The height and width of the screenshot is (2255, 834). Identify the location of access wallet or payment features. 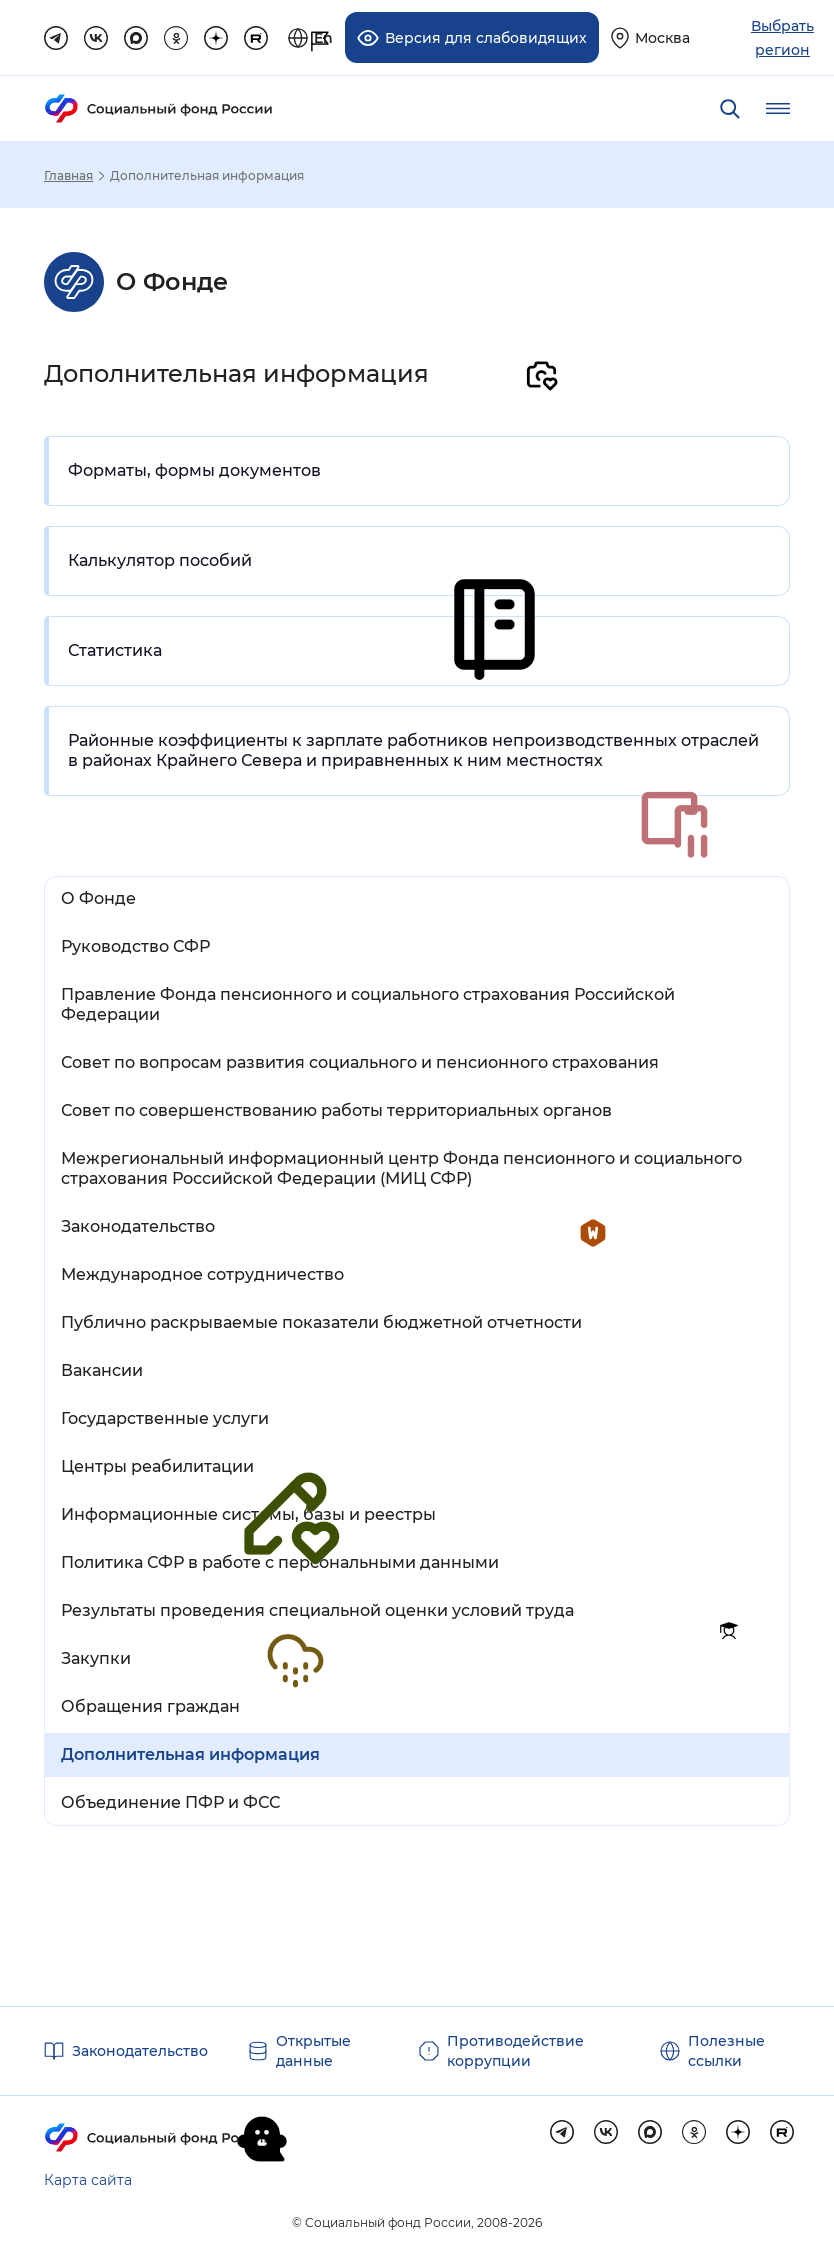
(593, 1233).